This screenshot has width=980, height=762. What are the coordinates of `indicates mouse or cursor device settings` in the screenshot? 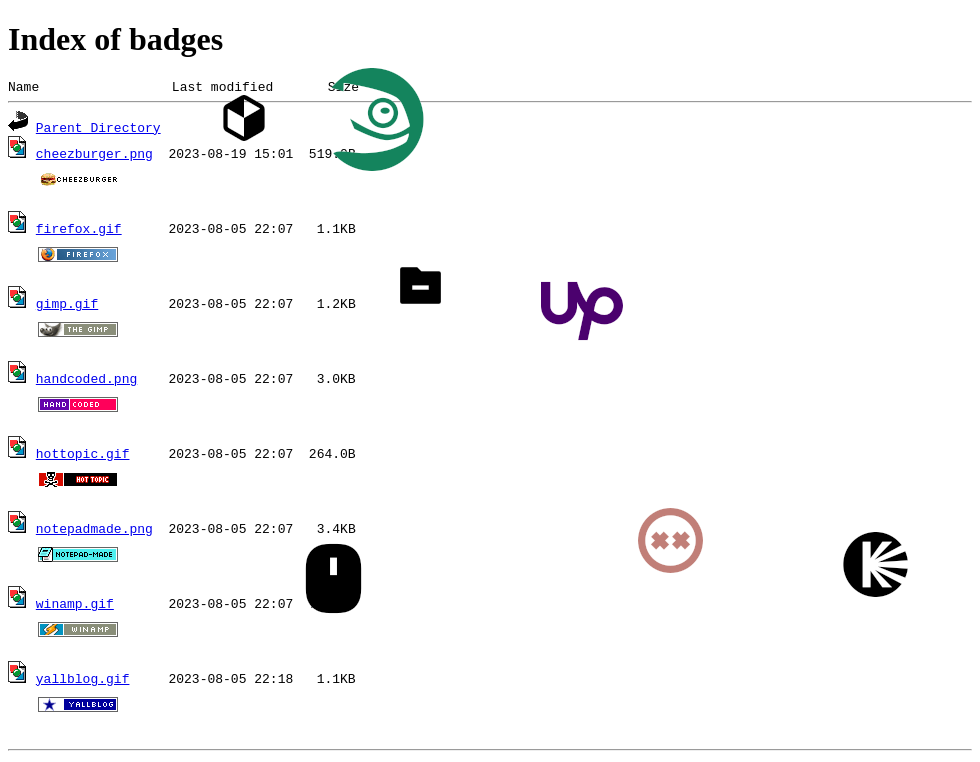 It's located at (333, 578).